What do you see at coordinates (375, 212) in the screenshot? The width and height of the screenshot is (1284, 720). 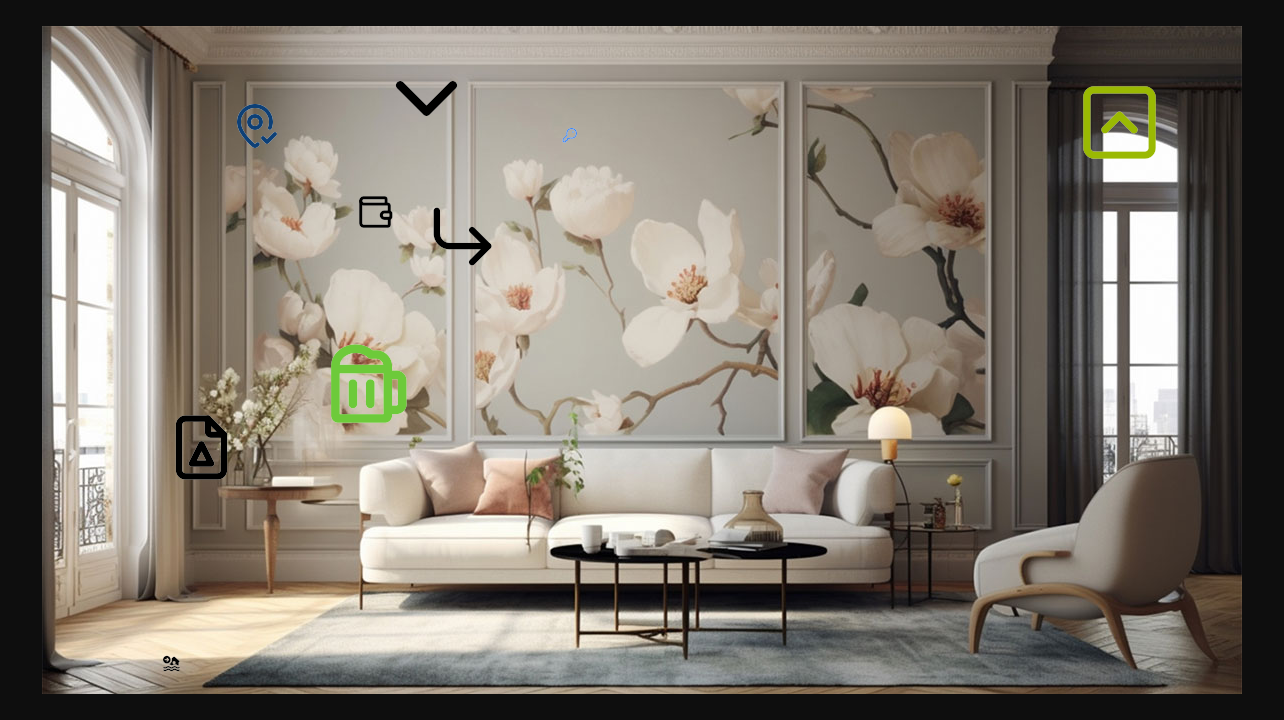 I see `access your digital wallet` at bounding box center [375, 212].